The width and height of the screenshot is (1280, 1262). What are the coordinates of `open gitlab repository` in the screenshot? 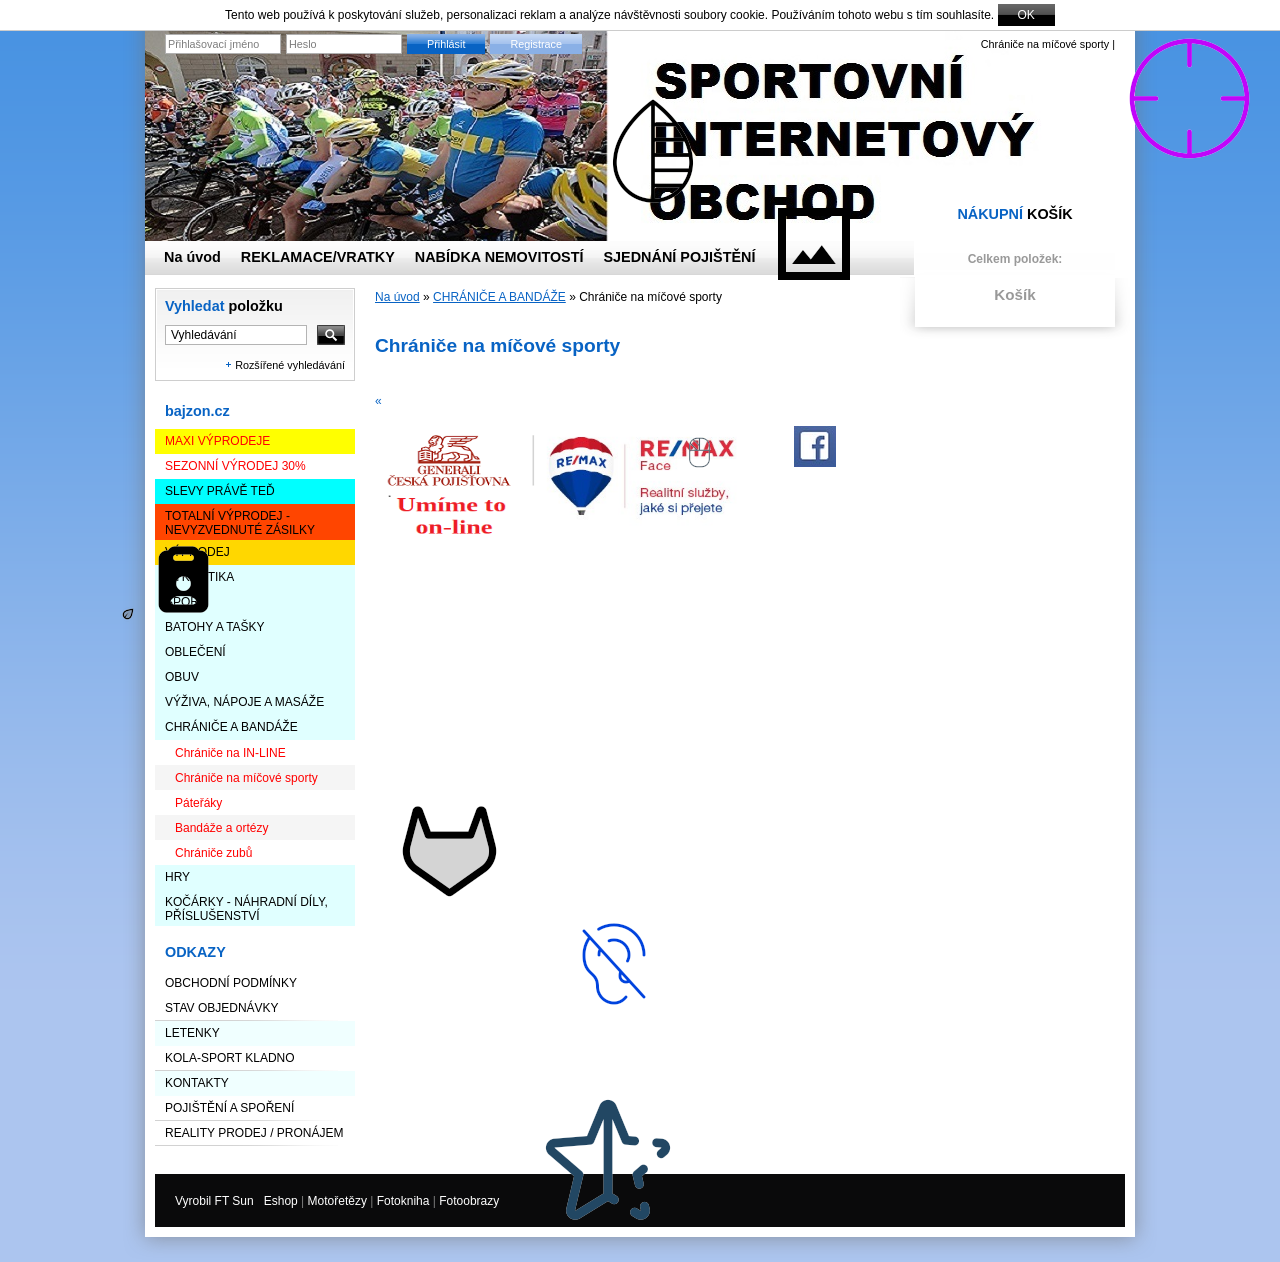 It's located at (449, 849).